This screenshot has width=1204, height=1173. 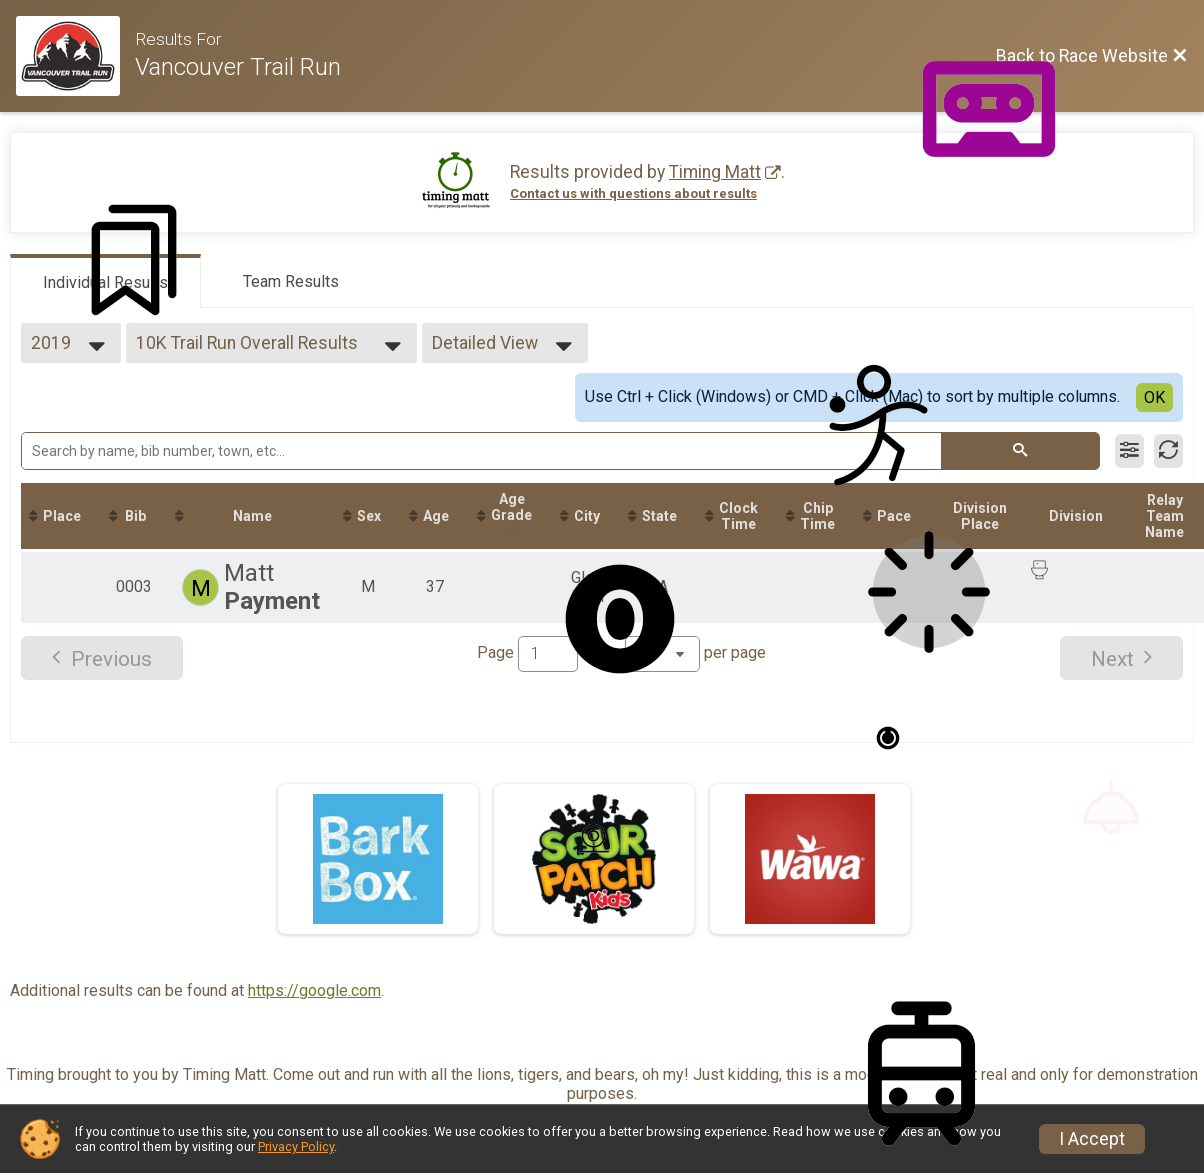 What do you see at coordinates (989, 109) in the screenshot?
I see `access audio recordings or voice memos` at bounding box center [989, 109].